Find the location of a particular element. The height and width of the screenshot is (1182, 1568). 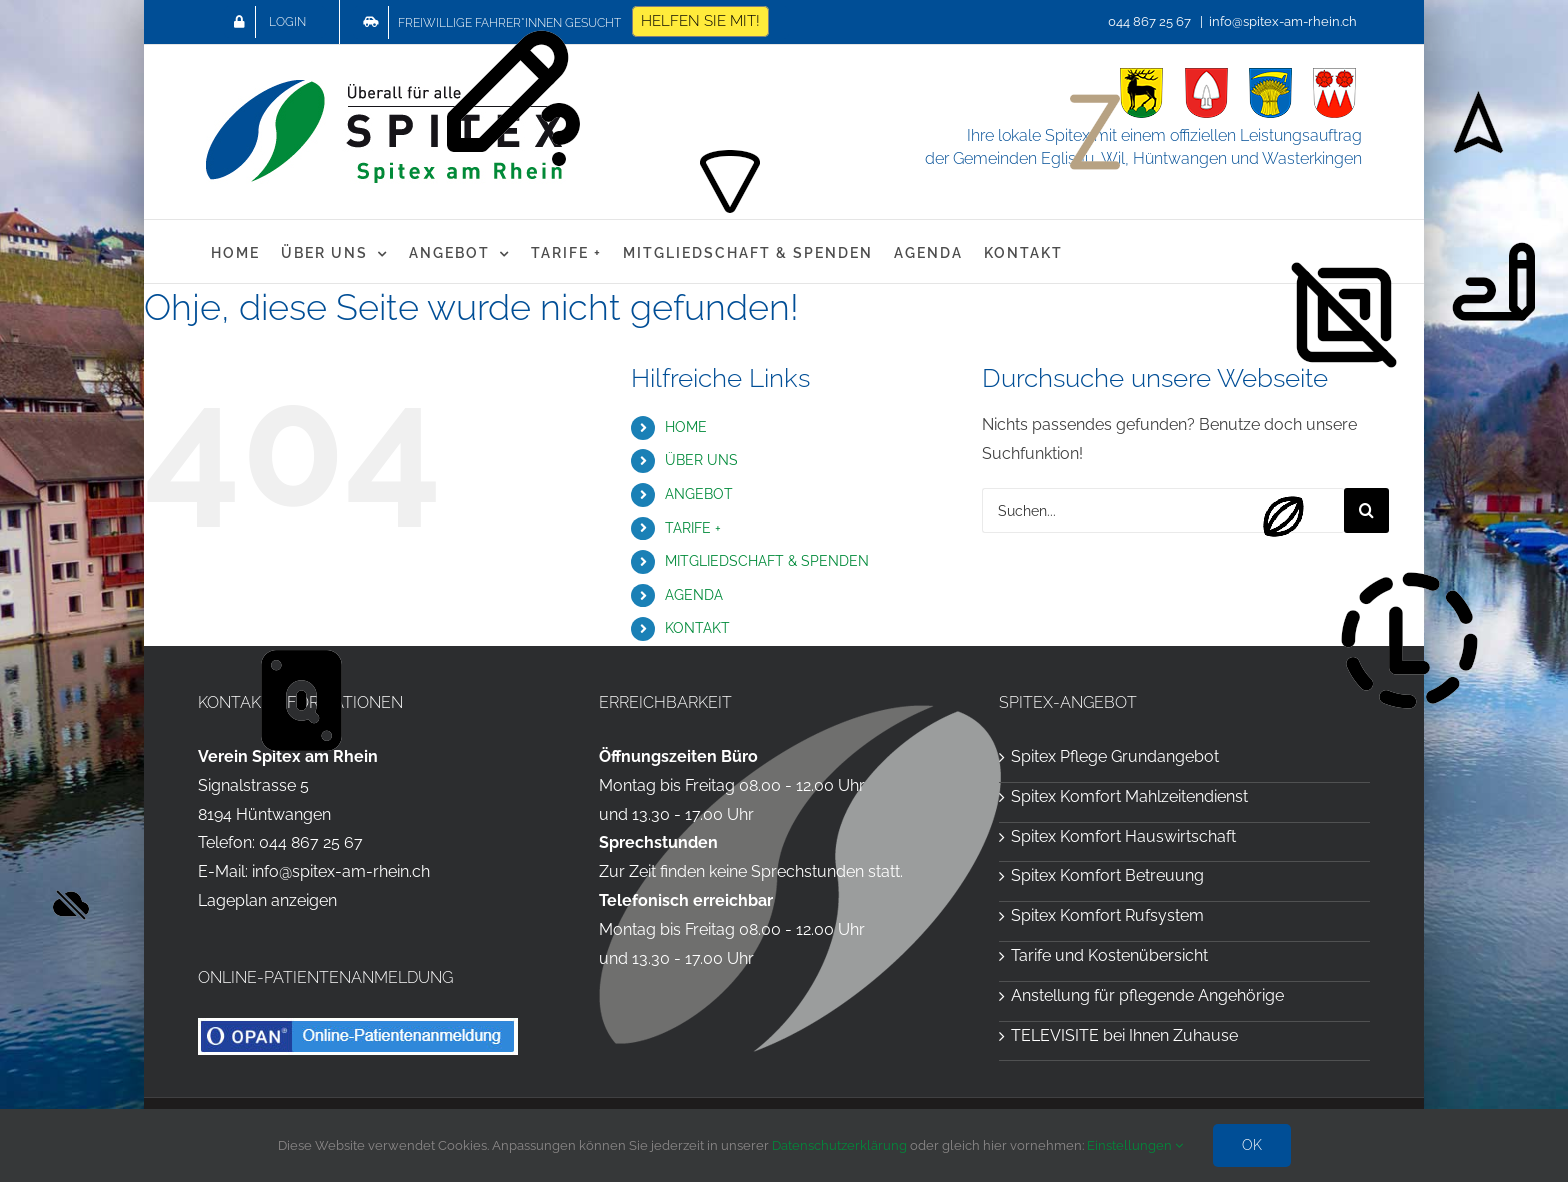

indicates a cone or triangular marker is located at coordinates (730, 183).